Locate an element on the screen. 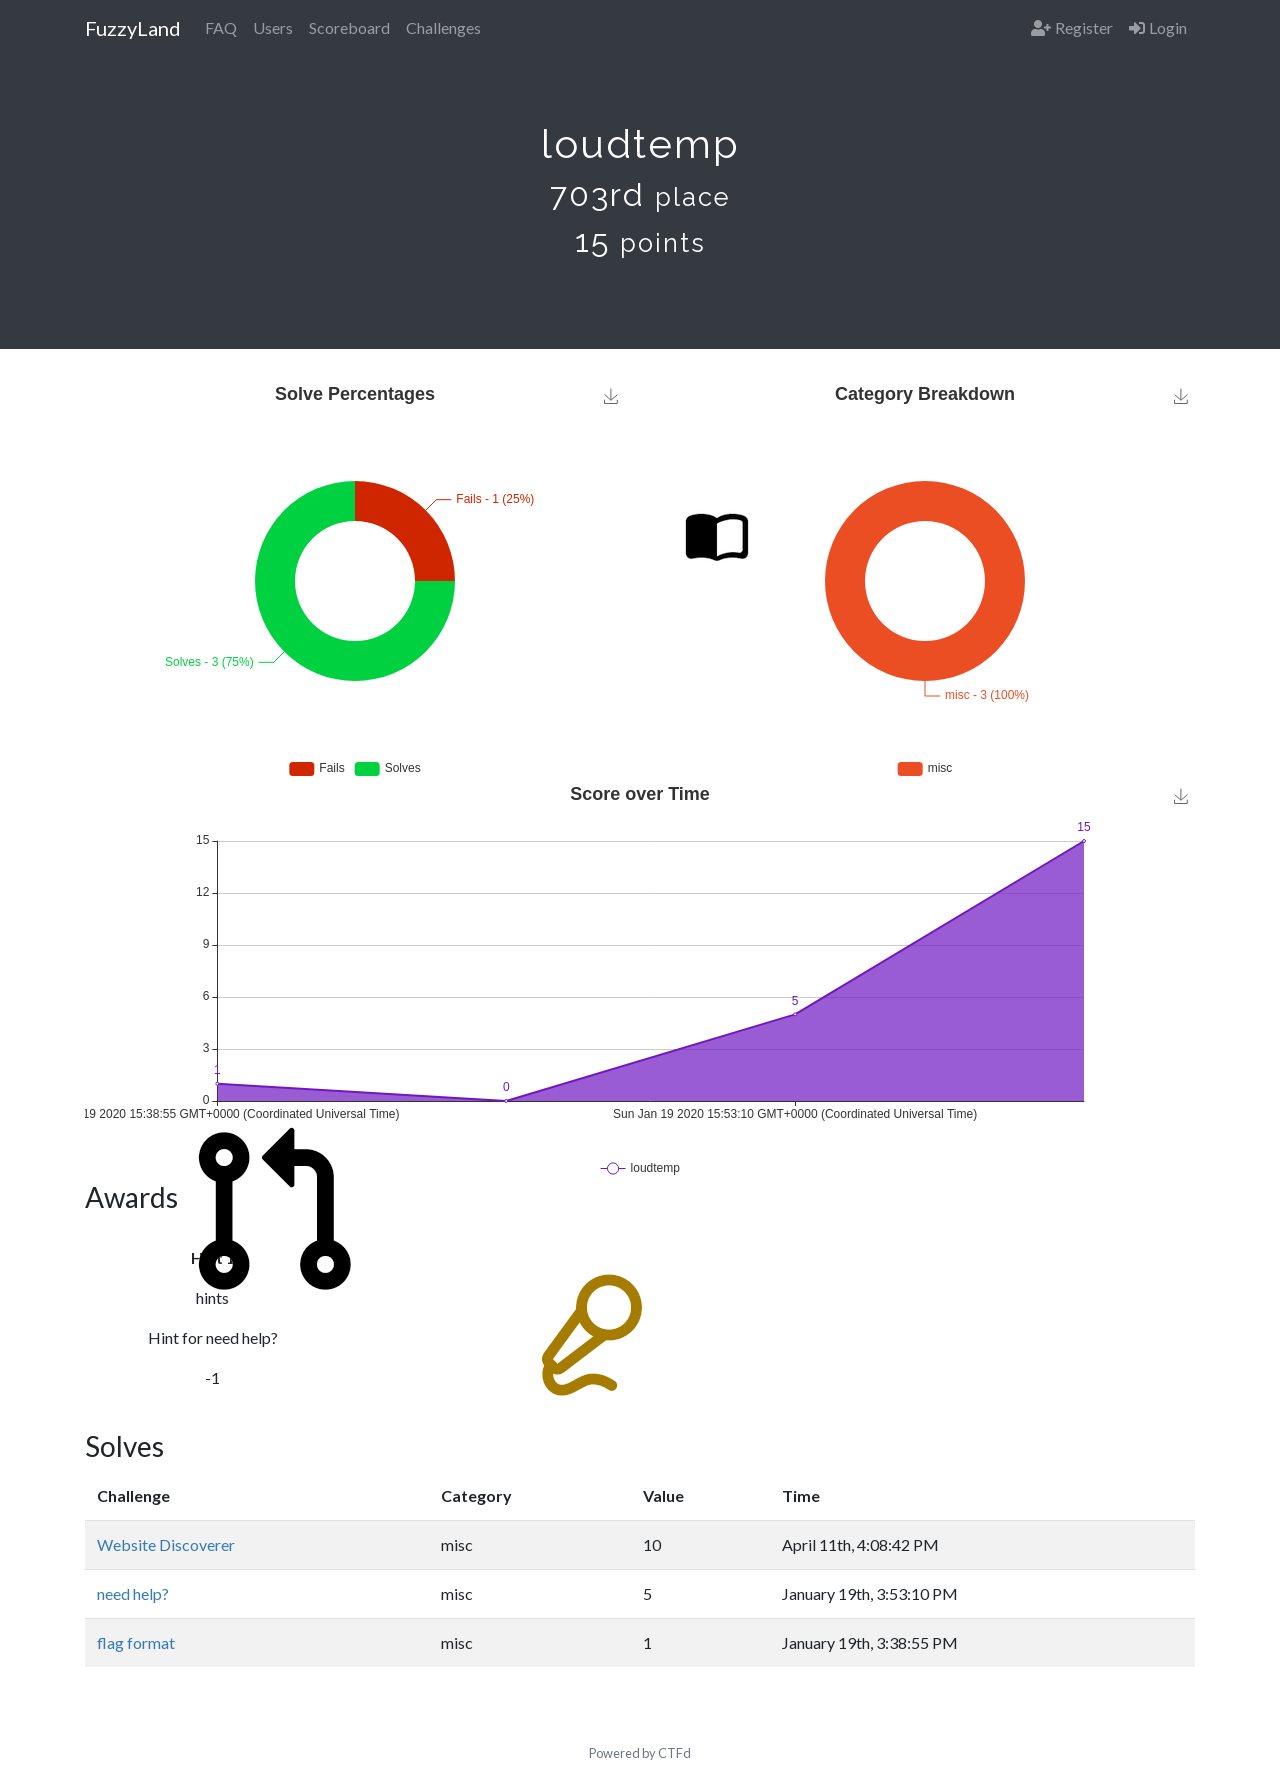  create or view a git pull request is located at coordinates (272, 1211).